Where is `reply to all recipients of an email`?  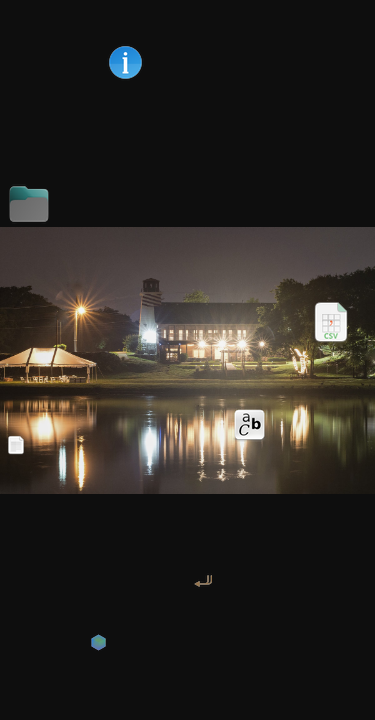 reply to all recipients of an email is located at coordinates (203, 580).